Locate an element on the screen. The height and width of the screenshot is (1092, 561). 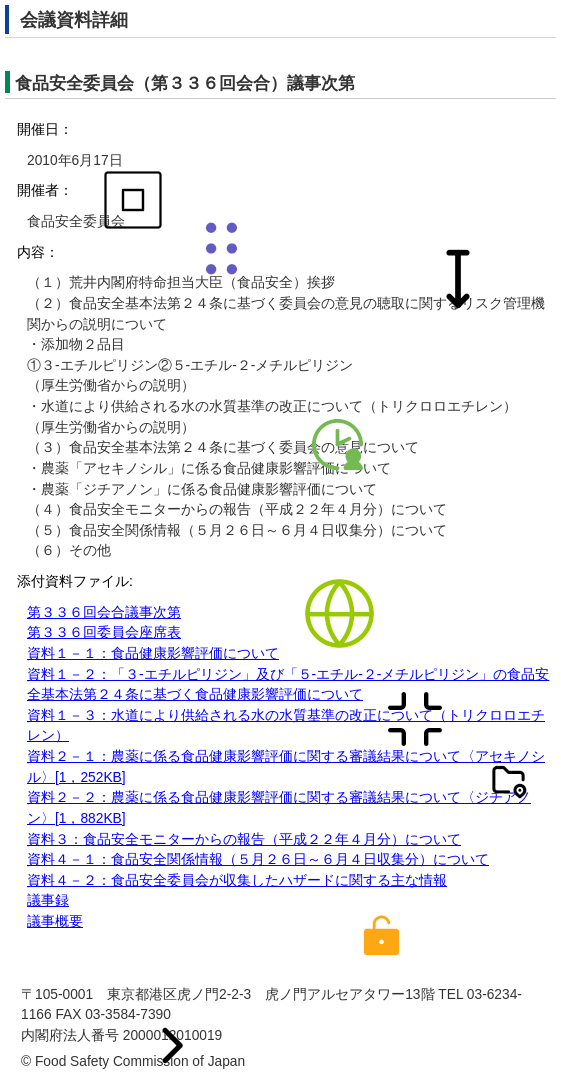
download to bottom or end of list is located at coordinates (458, 279).